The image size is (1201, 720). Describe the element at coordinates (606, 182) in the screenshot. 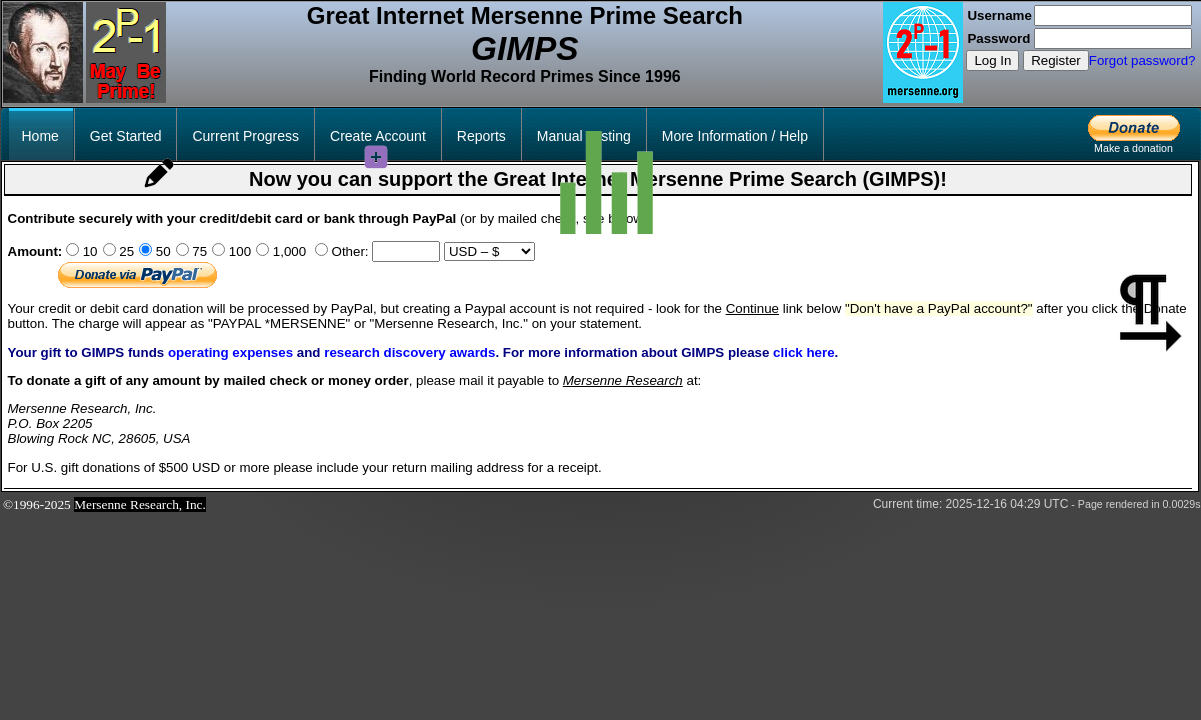

I see `view analytics or statistics` at that location.